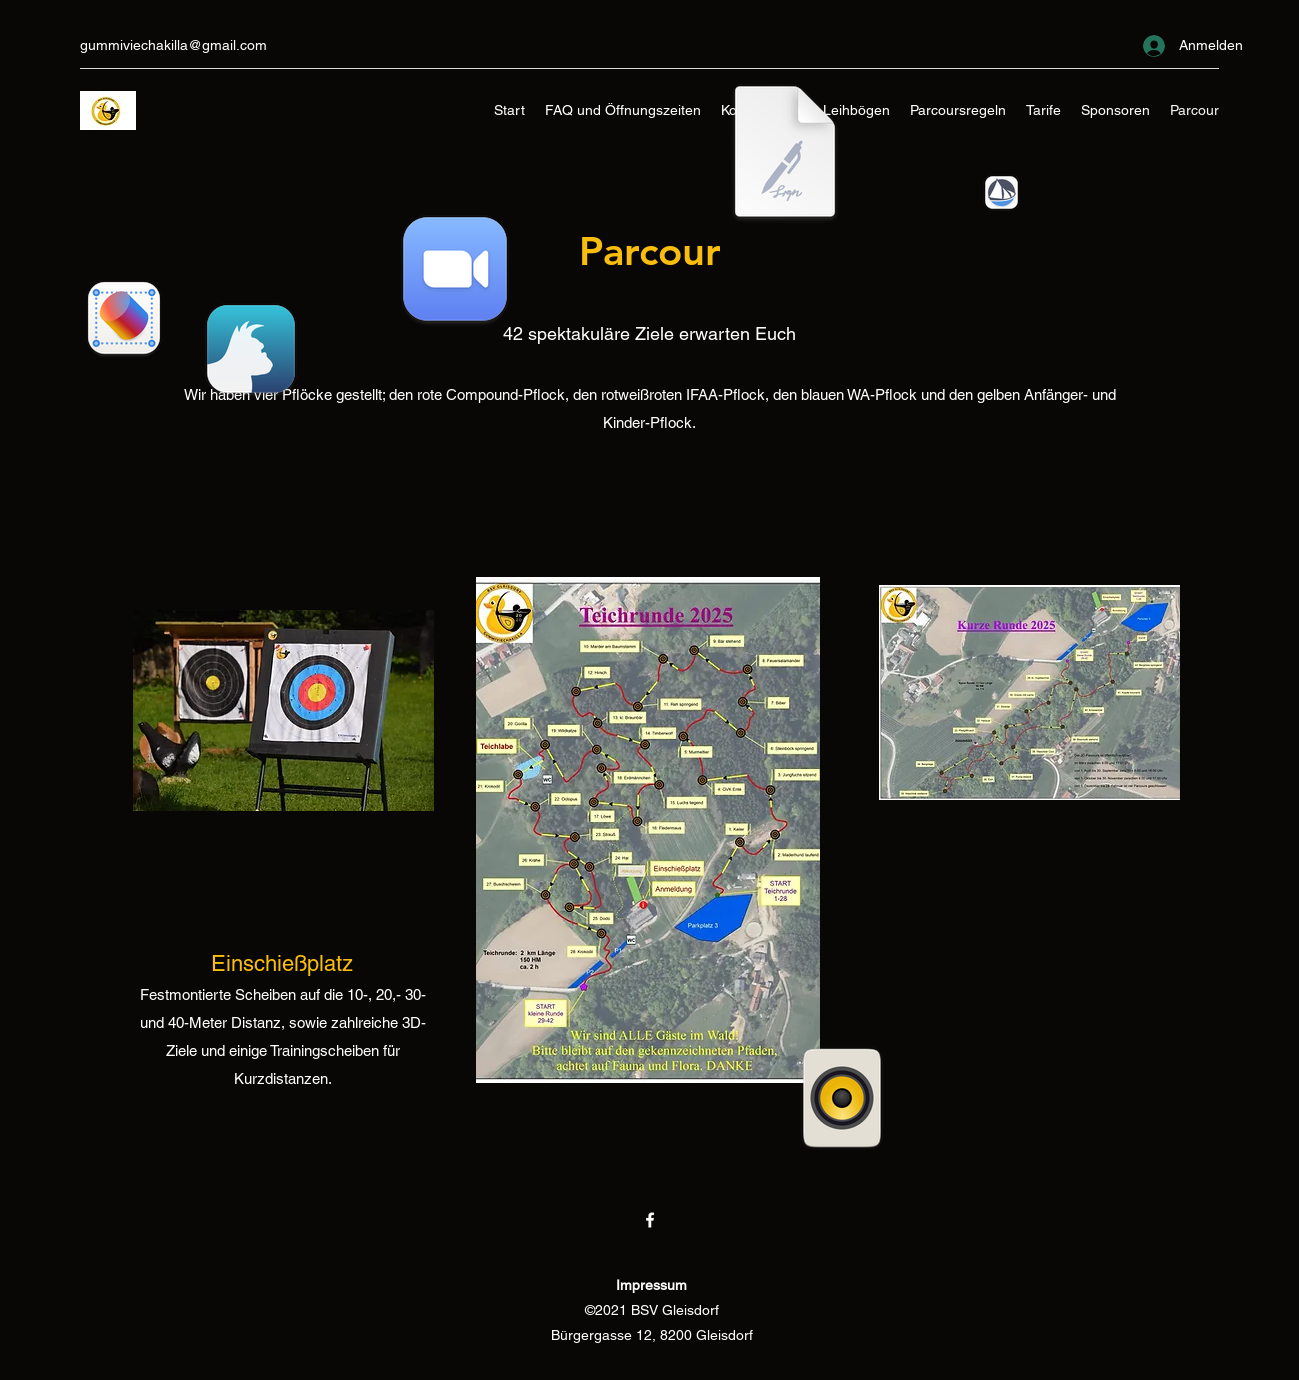 Image resolution: width=1299 pixels, height=1380 pixels. What do you see at coordinates (785, 154) in the screenshot?
I see `a PGP signature file used to verify authenticity` at bounding box center [785, 154].